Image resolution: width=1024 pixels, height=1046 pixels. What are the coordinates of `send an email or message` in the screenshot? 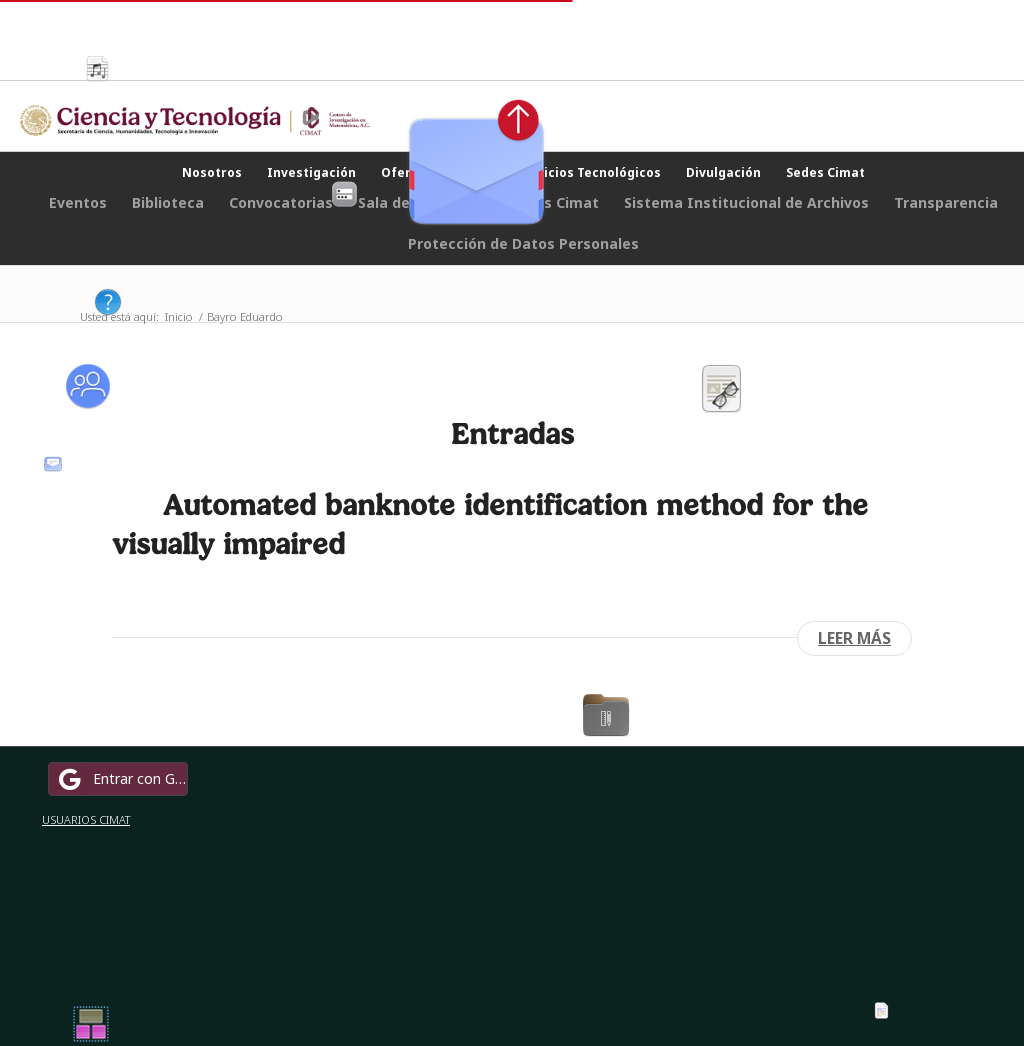 It's located at (476, 171).